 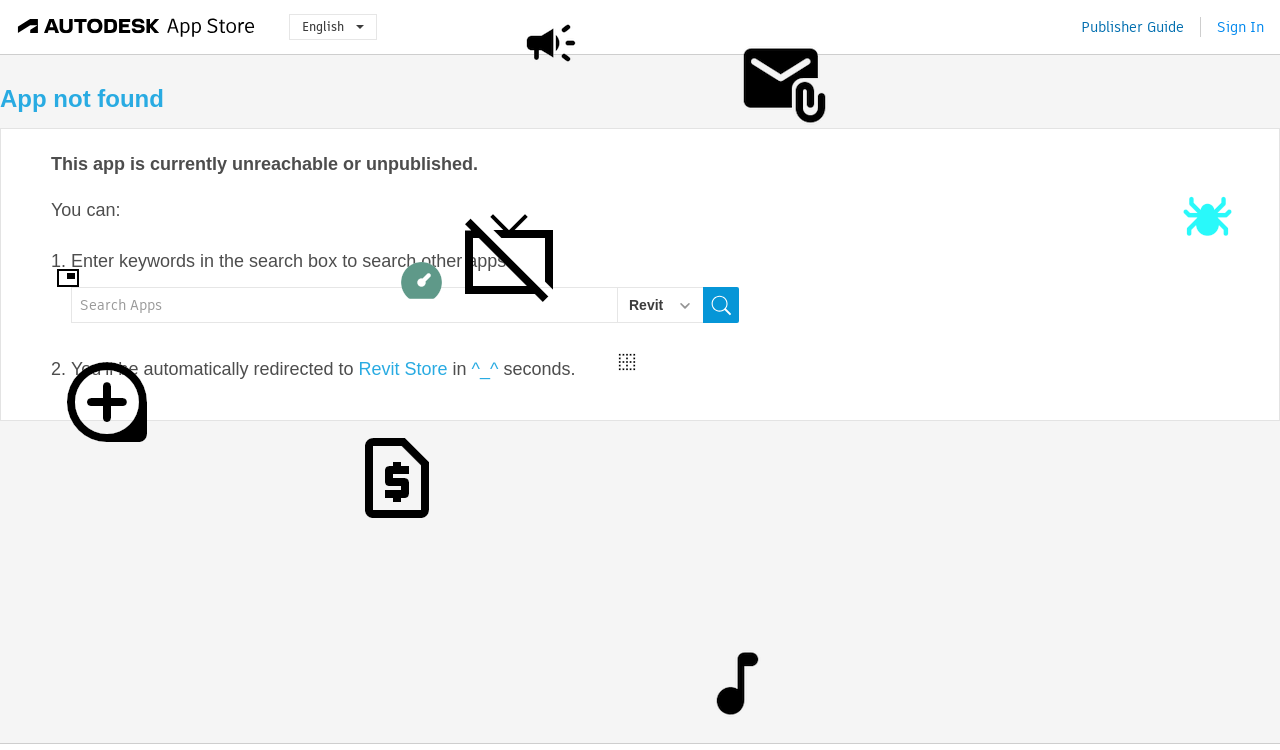 What do you see at coordinates (1207, 217) in the screenshot?
I see `indicates a bug or error in the system` at bounding box center [1207, 217].